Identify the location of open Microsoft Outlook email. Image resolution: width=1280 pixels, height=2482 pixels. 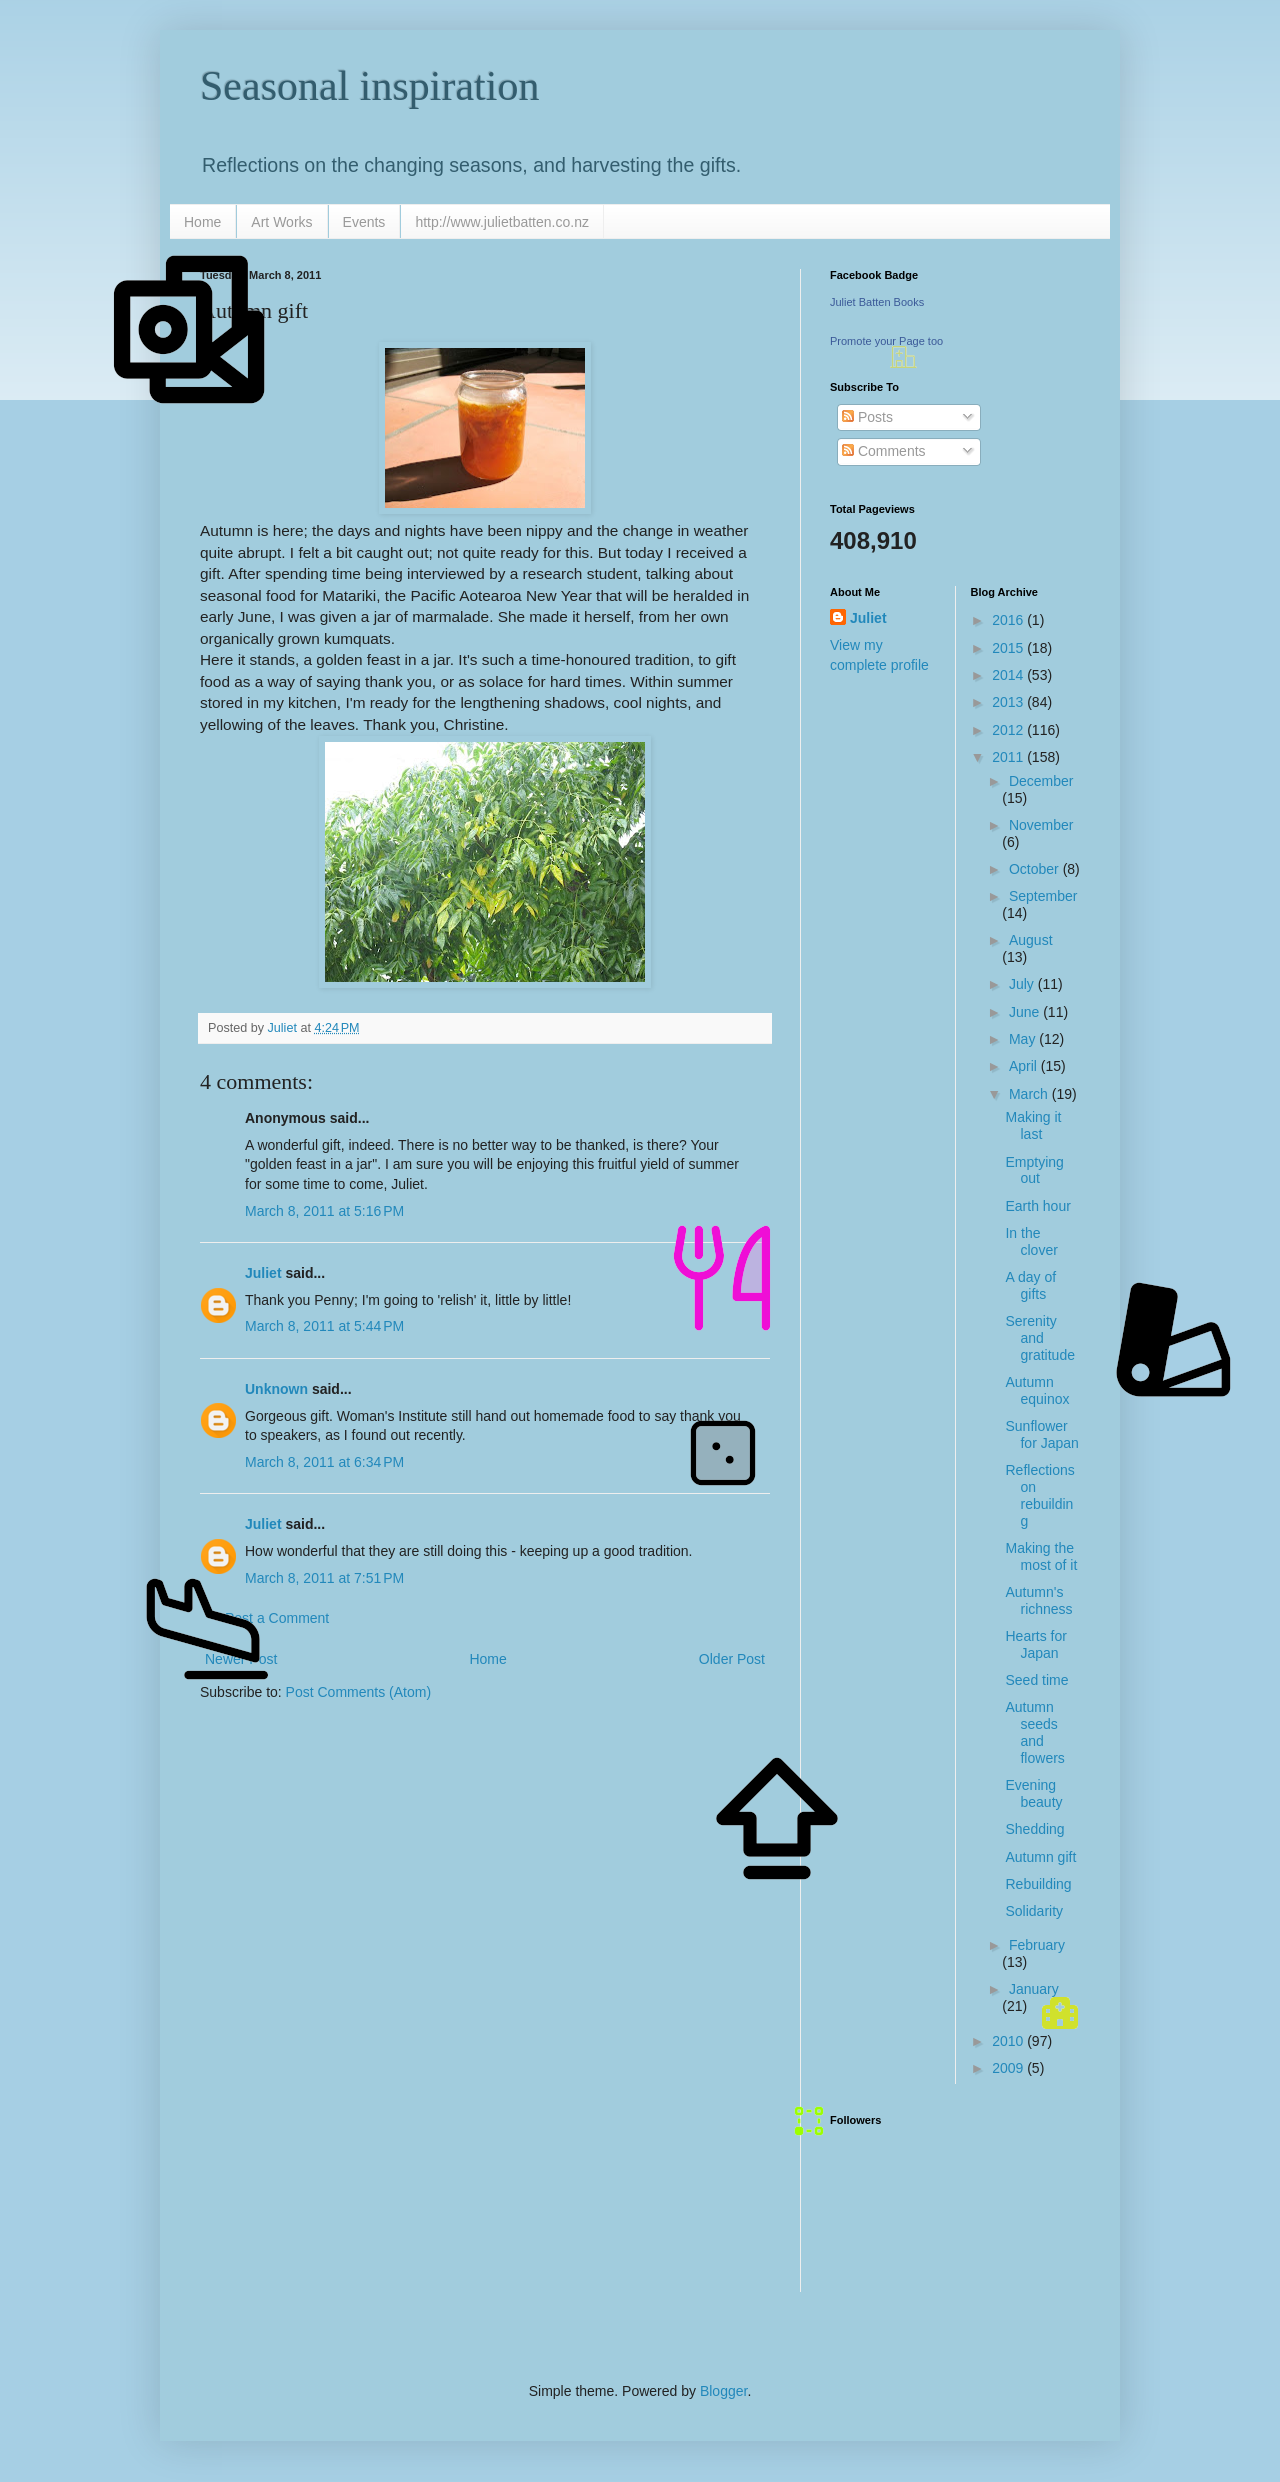
(190, 329).